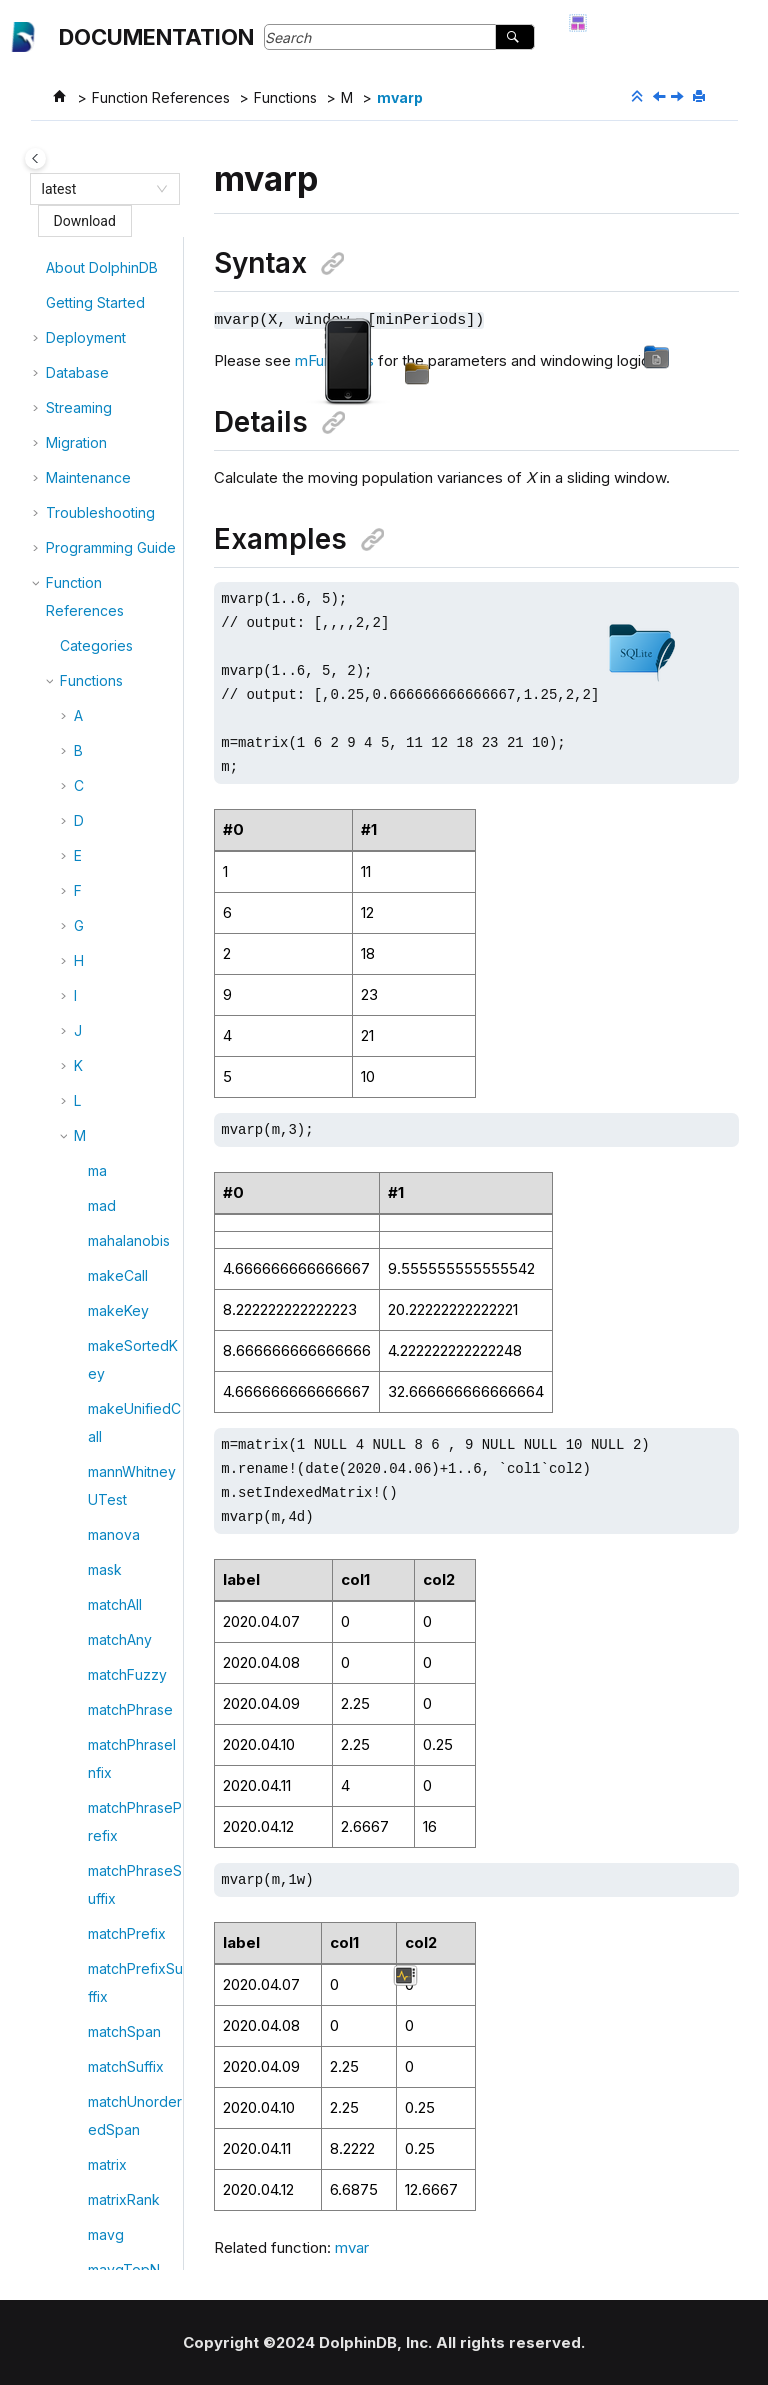 Image resolution: width=768 pixels, height=2385 pixels. What do you see at coordinates (578, 23) in the screenshot?
I see `select all items in the current view` at bounding box center [578, 23].